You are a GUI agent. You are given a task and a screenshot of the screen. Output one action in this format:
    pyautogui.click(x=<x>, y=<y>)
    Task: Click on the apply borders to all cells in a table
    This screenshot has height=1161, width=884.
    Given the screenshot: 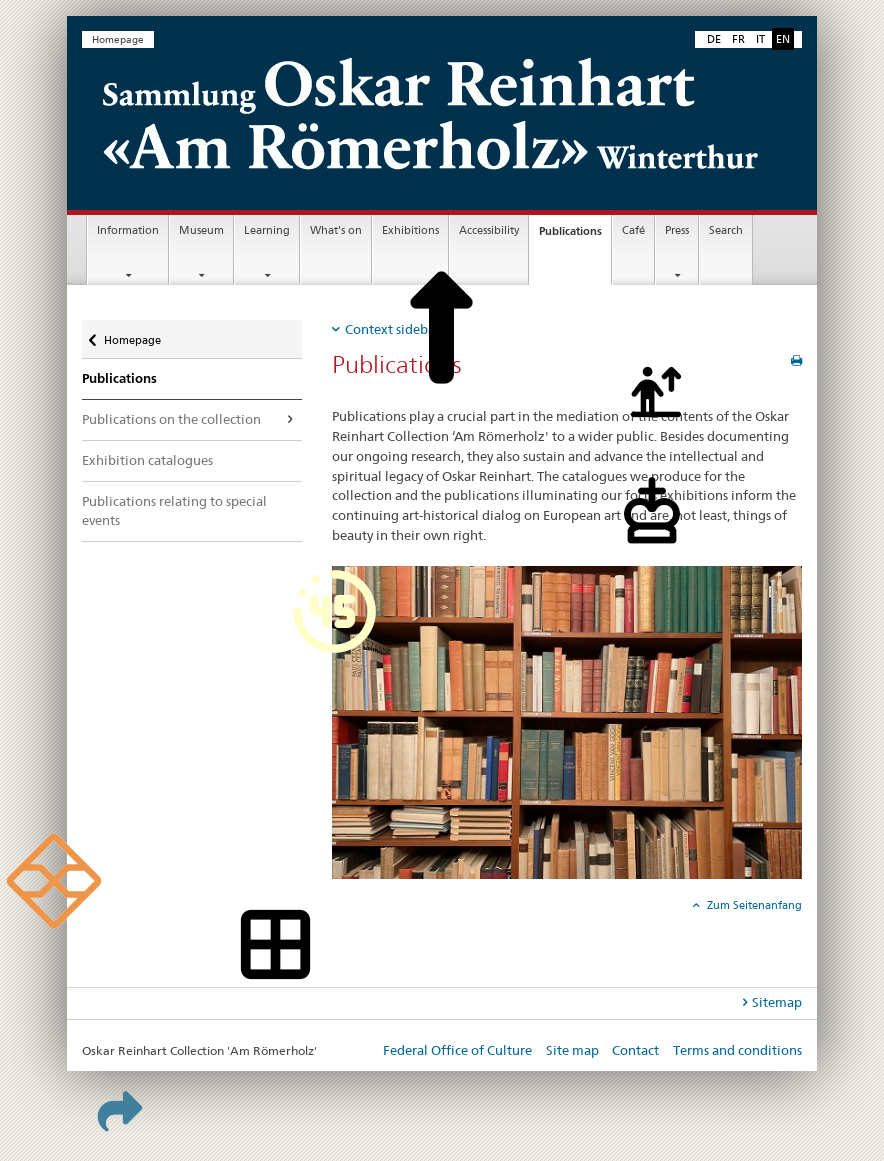 What is the action you would take?
    pyautogui.click(x=275, y=944)
    